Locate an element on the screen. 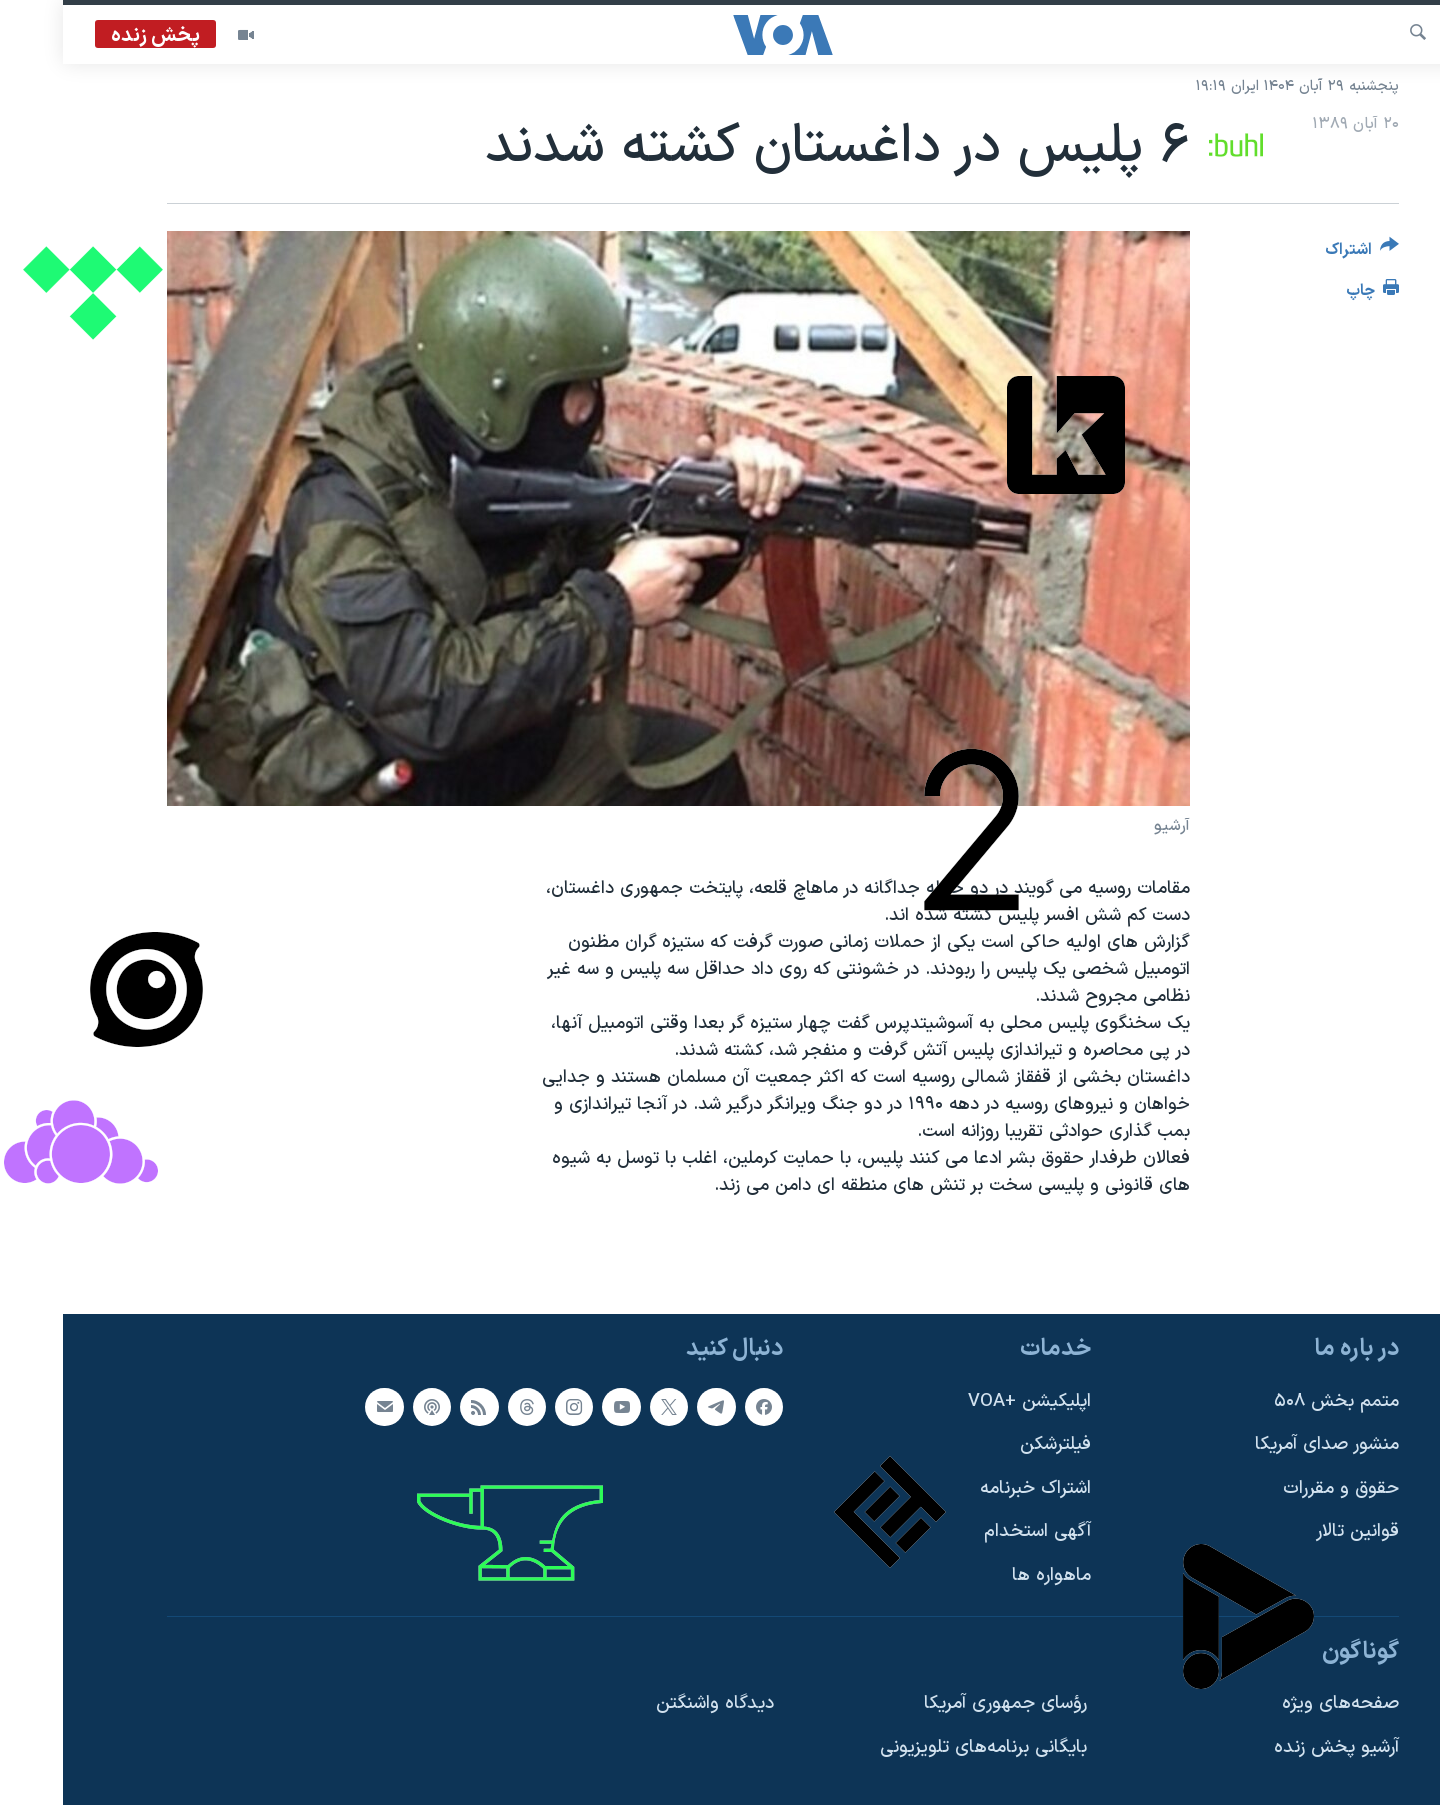 Image resolution: width=1440 pixels, height=1805 pixels. buhl company logo is located at coordinates (1236, 145).